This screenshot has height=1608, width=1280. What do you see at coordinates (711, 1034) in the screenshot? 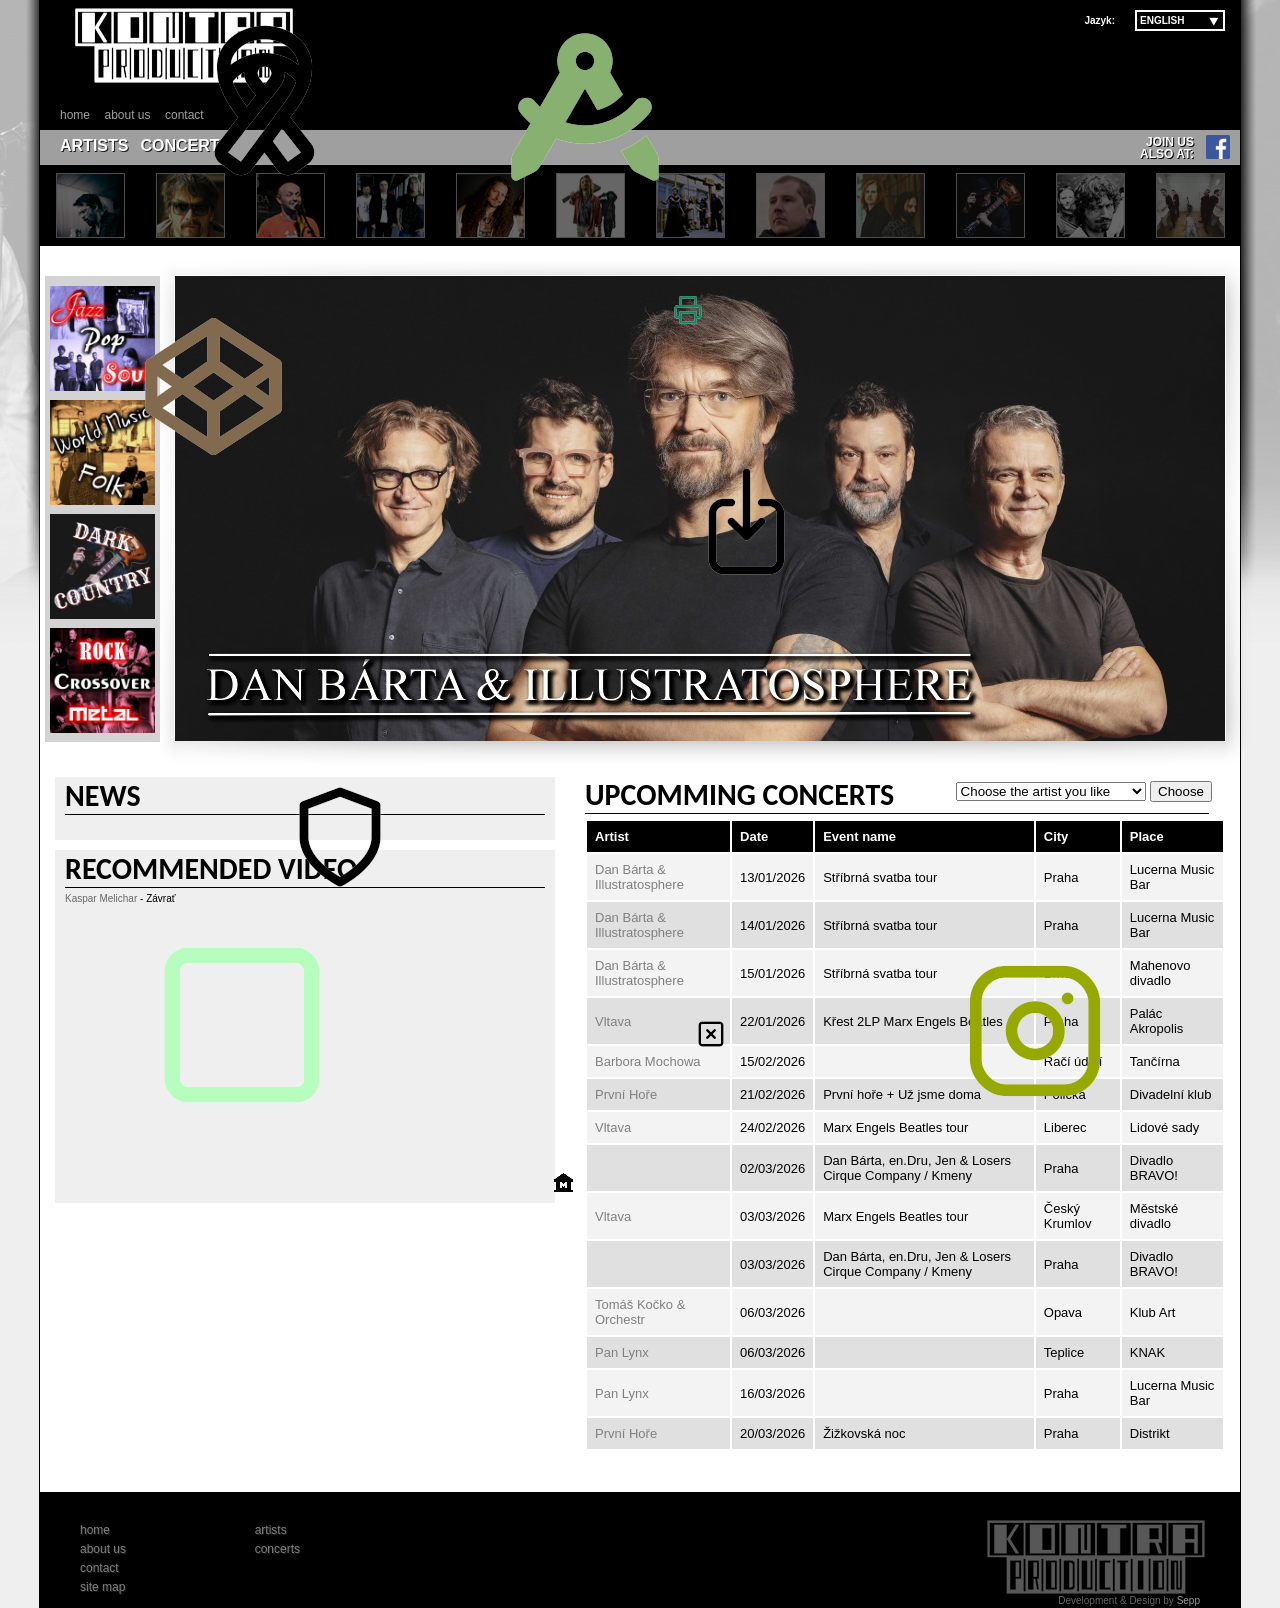
I see `close or dismiss a dialog box` at bounding box center [711, 1034].